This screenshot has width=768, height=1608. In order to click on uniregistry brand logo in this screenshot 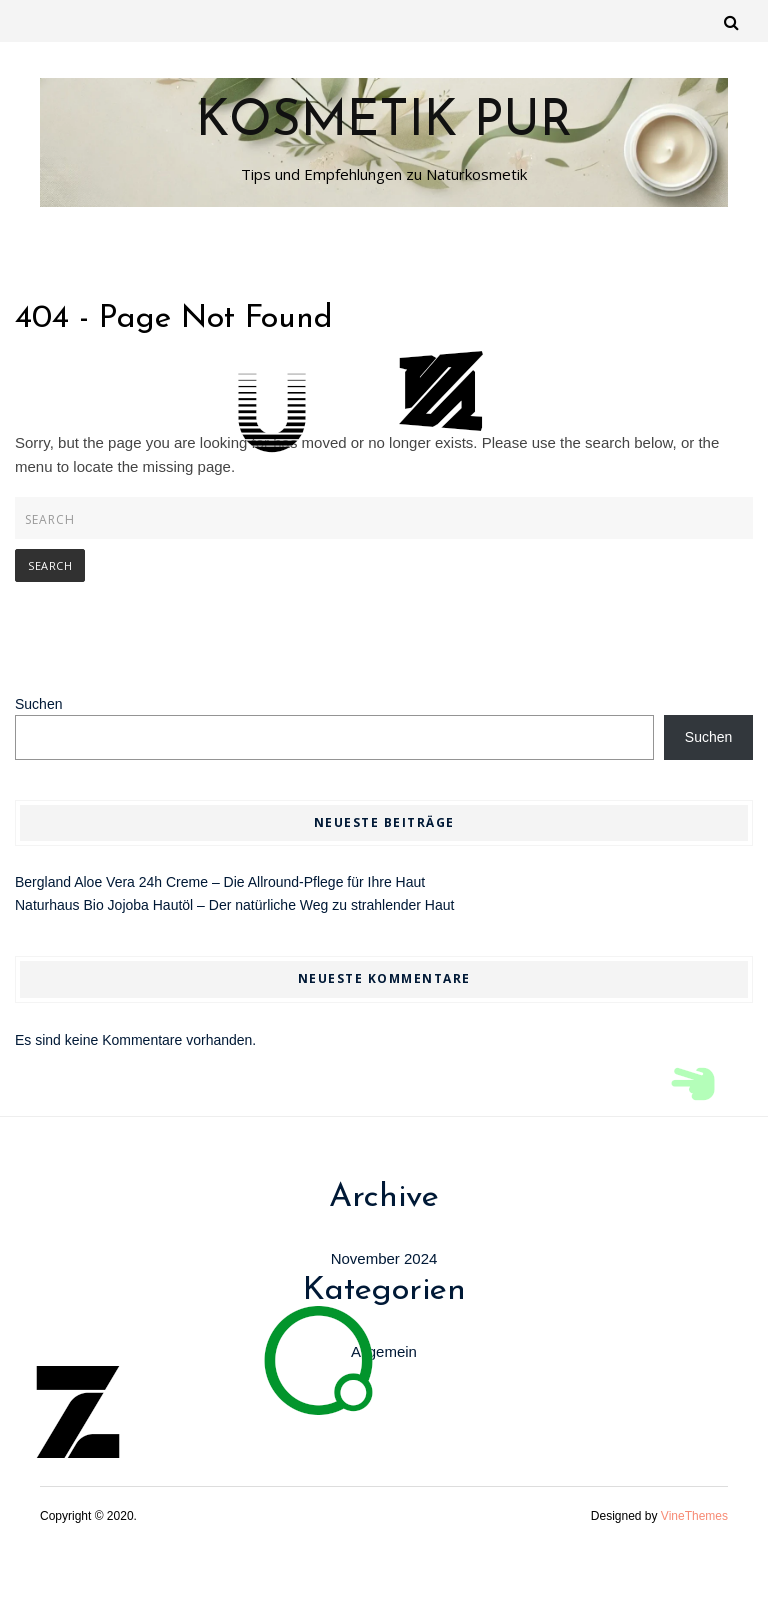, I will do `click(272, 413)`.